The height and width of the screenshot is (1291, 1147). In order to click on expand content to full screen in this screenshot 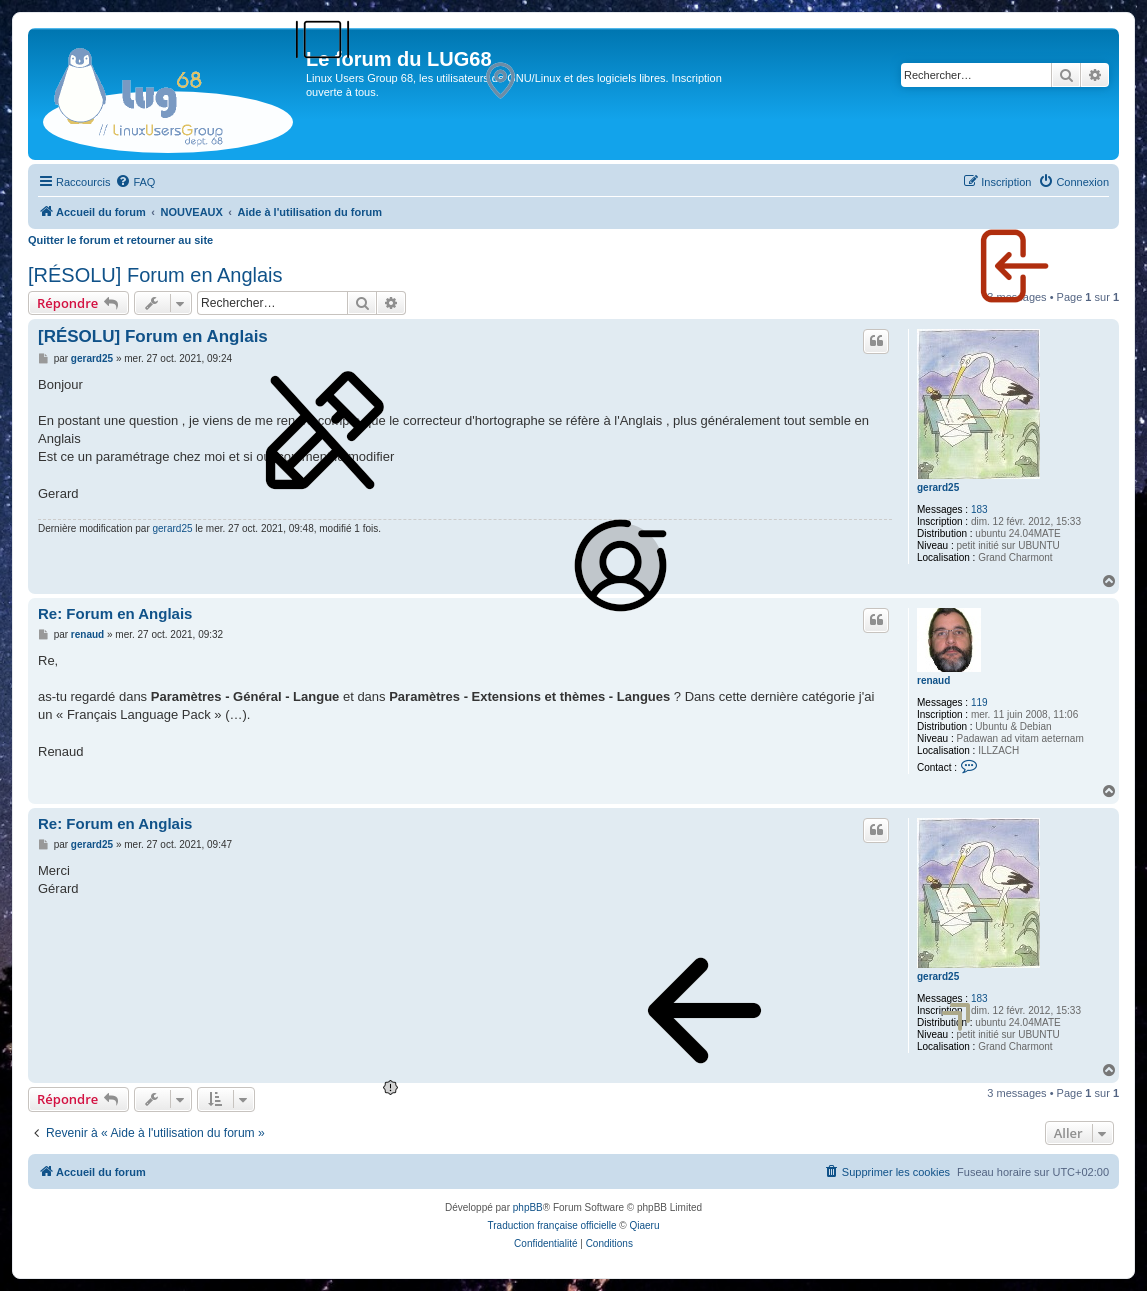, I will do `click(958, 1015)`.